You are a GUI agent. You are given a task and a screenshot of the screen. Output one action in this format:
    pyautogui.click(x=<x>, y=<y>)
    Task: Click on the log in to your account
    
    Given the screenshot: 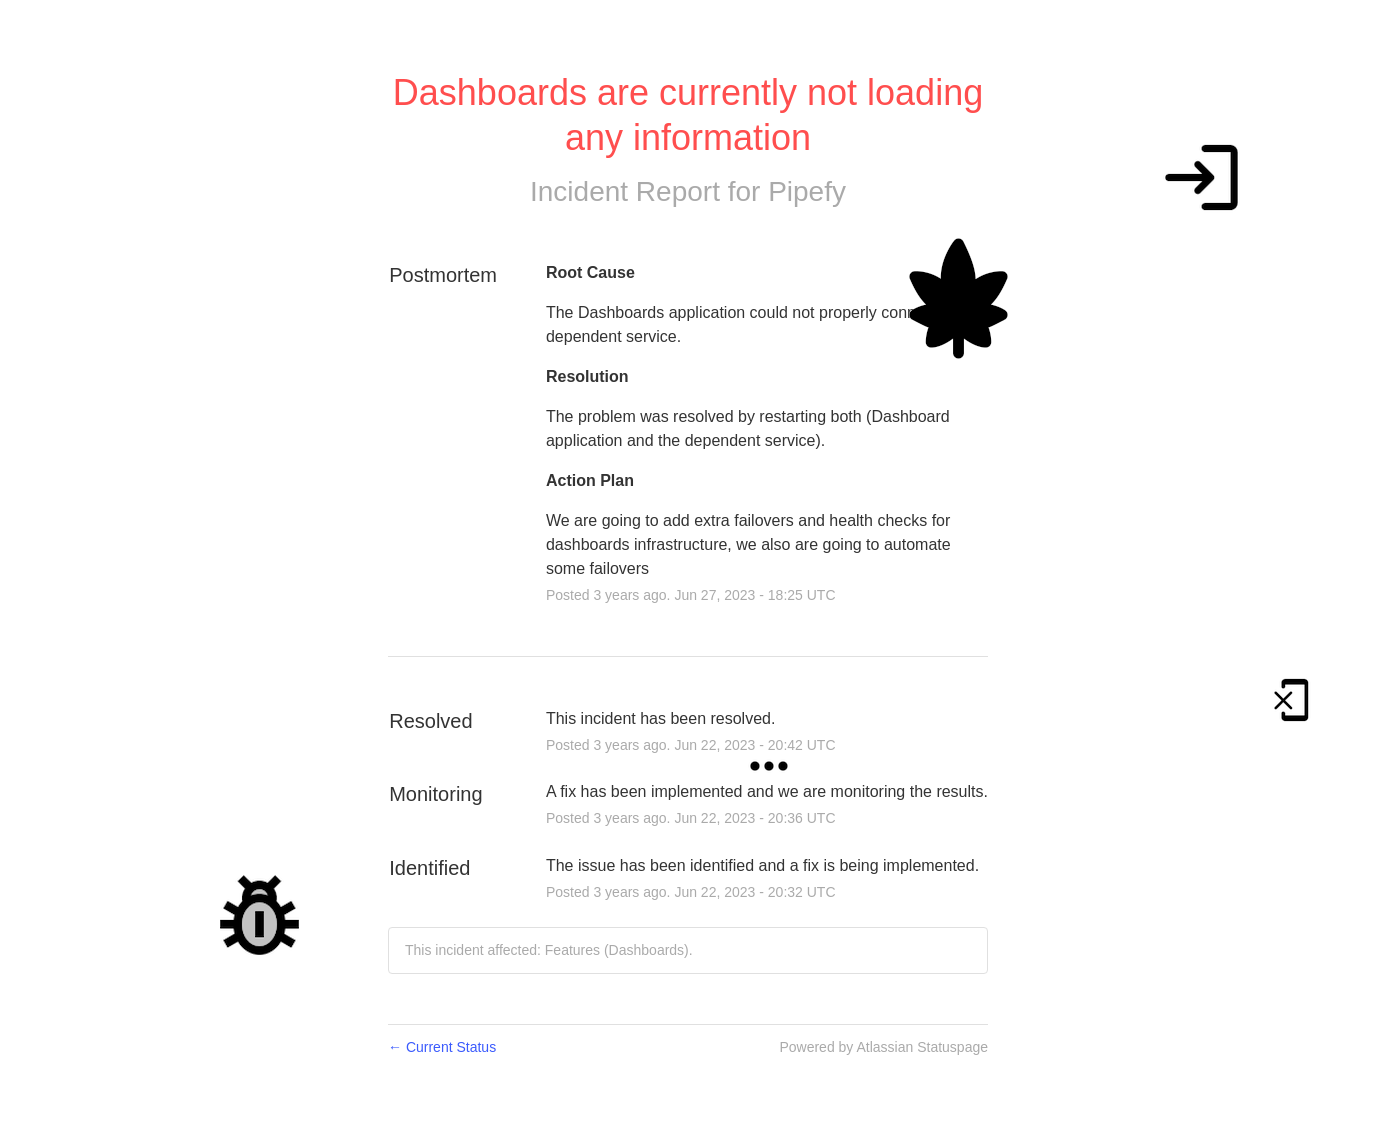 What is the action you would take?
    pyautogui.click(x=1201, y=177)
    